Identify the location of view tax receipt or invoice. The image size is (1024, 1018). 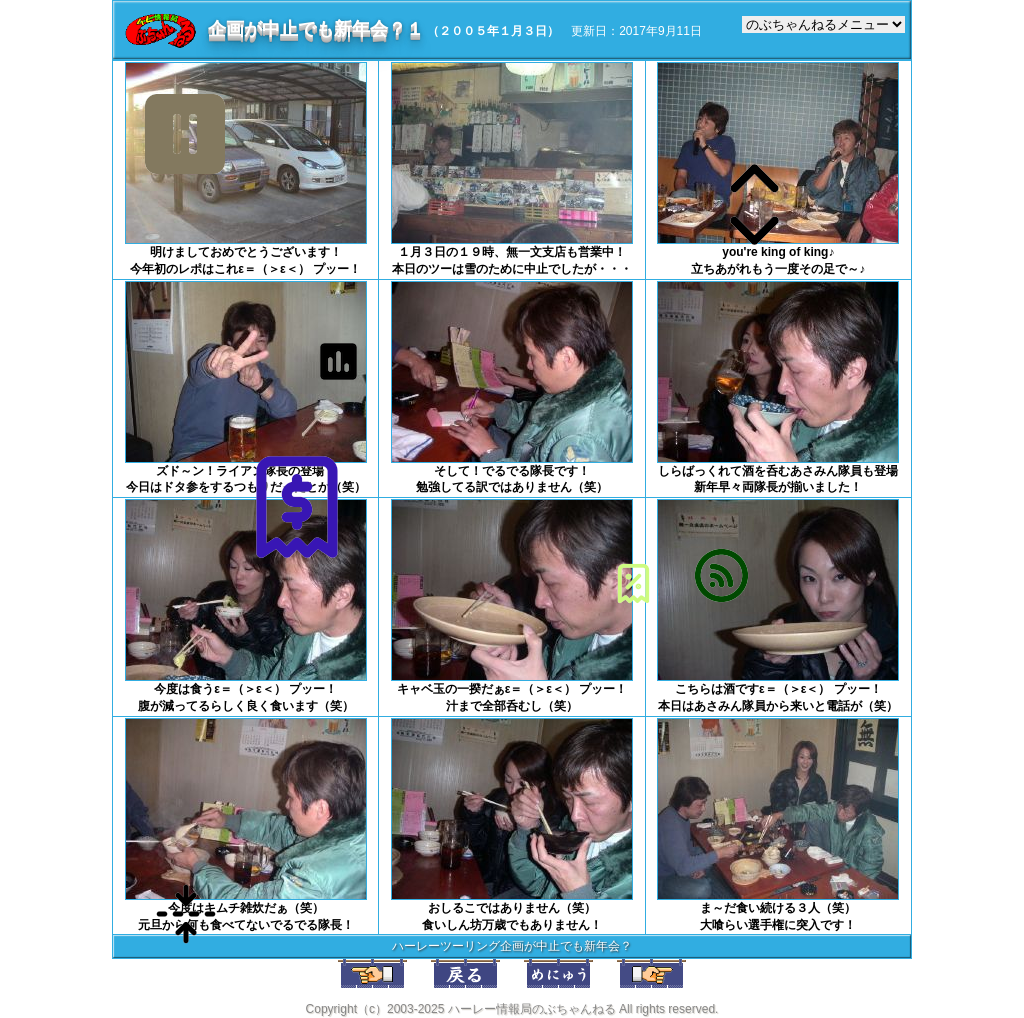
(633, 583).